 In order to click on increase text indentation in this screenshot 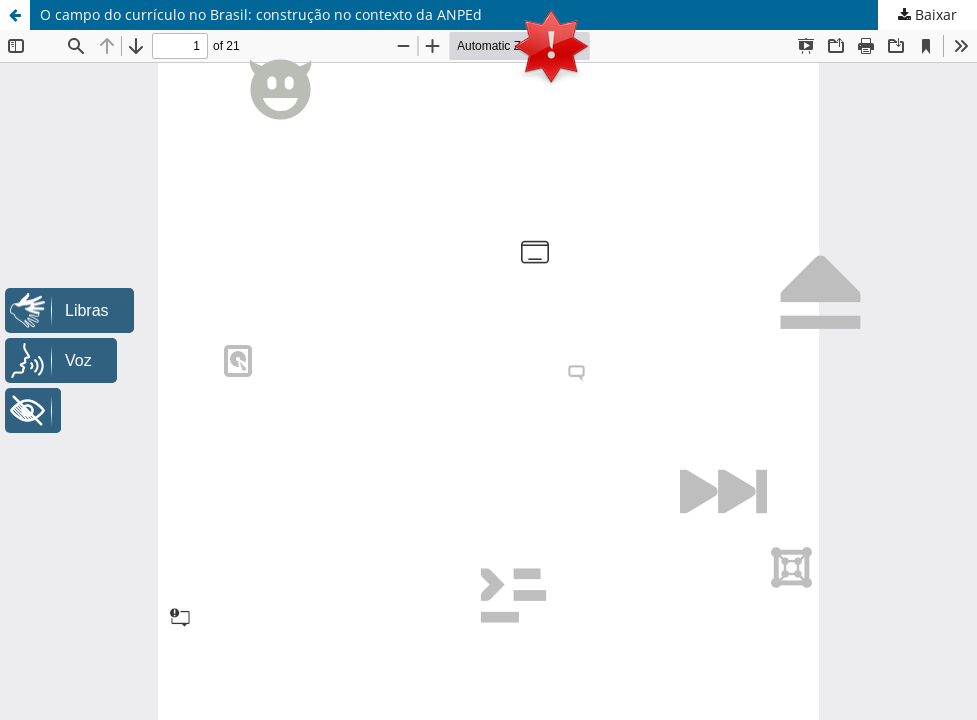, I will do `click(513, 595)`.